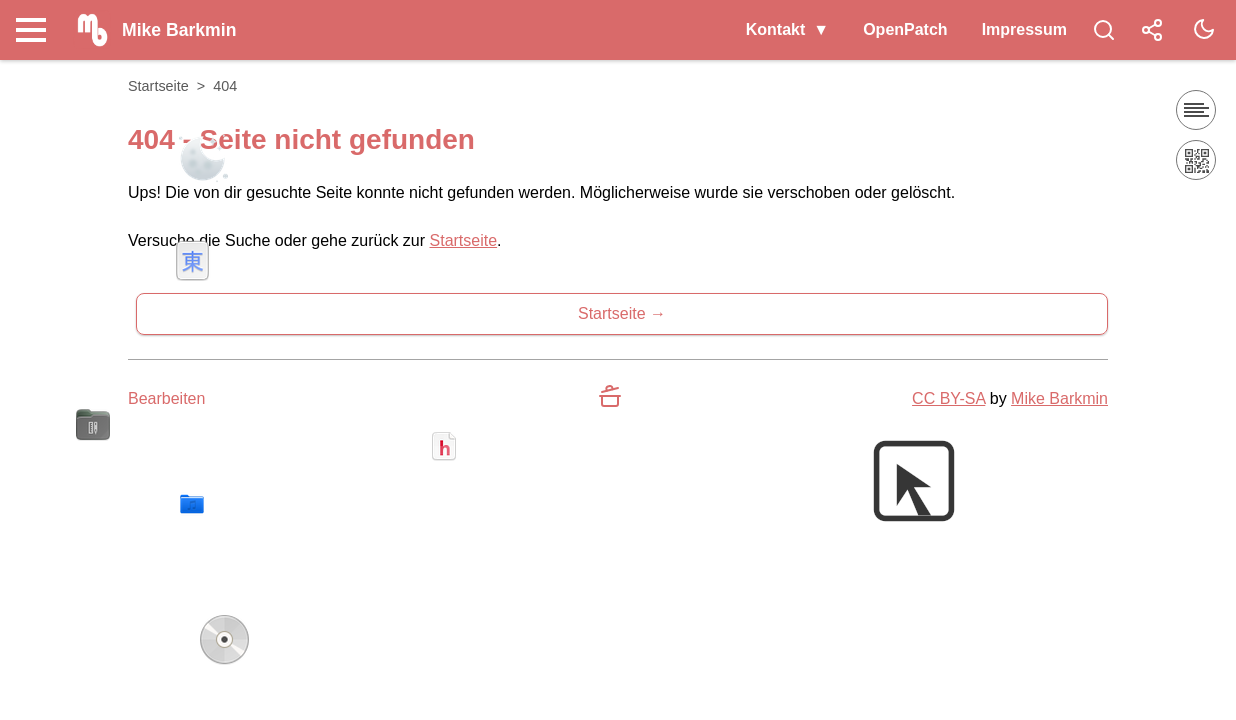 The width and height of the screenshot is (1236, 720). What do you see at coordinates (914, 481) in the screenshot?
I see `open fusion app or automation tool` at bounding box center [914, 481].